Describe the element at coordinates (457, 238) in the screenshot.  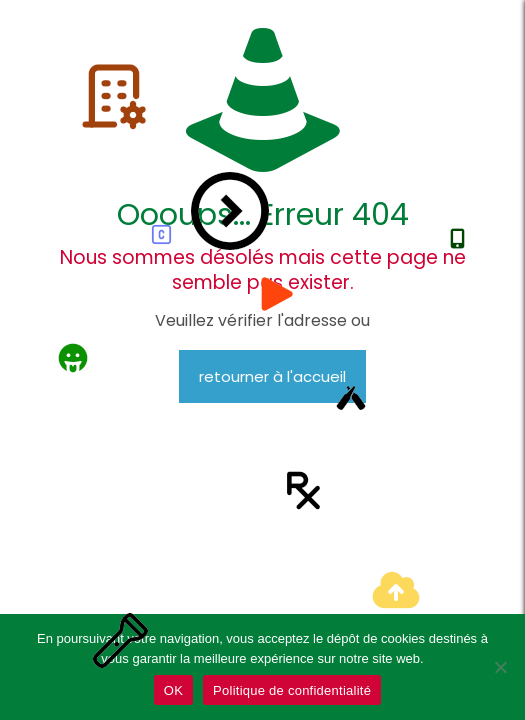
I see `call or text from mobile device` at that location.